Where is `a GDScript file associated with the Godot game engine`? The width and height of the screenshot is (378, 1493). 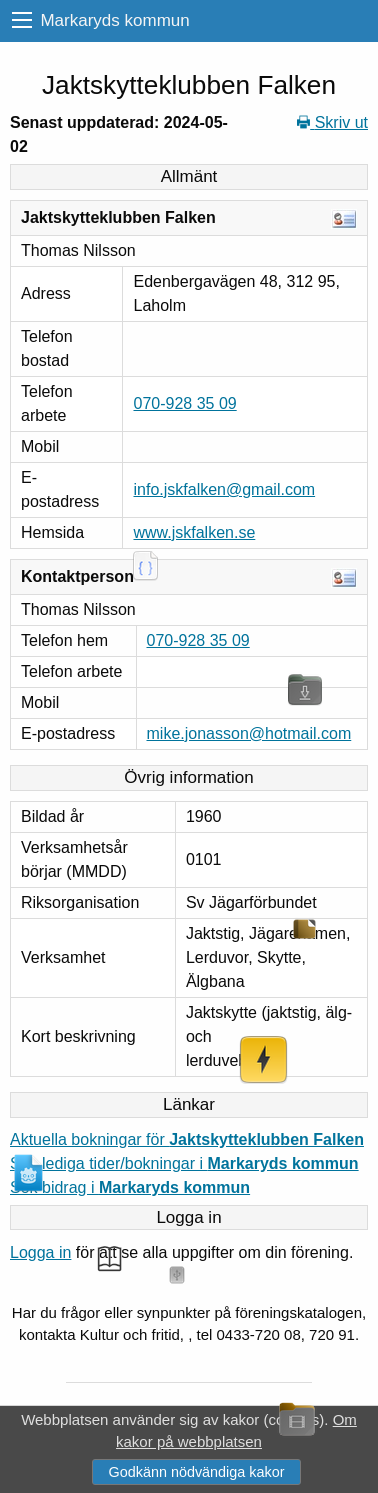
a GDScript file associated with the Godot game engine is located at coordinates (28, 1173).